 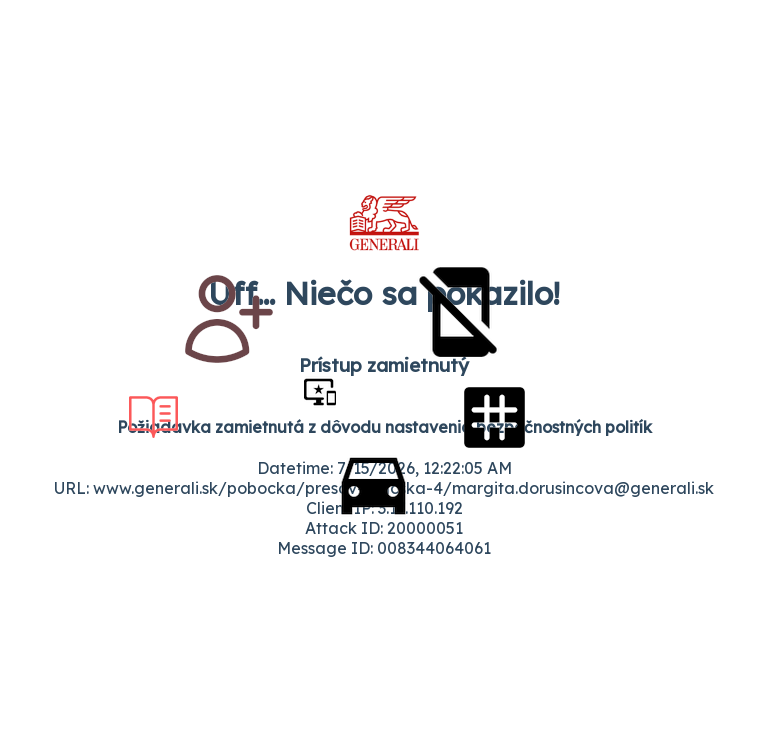 What do you see at coordinates (373, 482) in the screenshot?
I see `get driving directions` at bounding box center [373, 482].